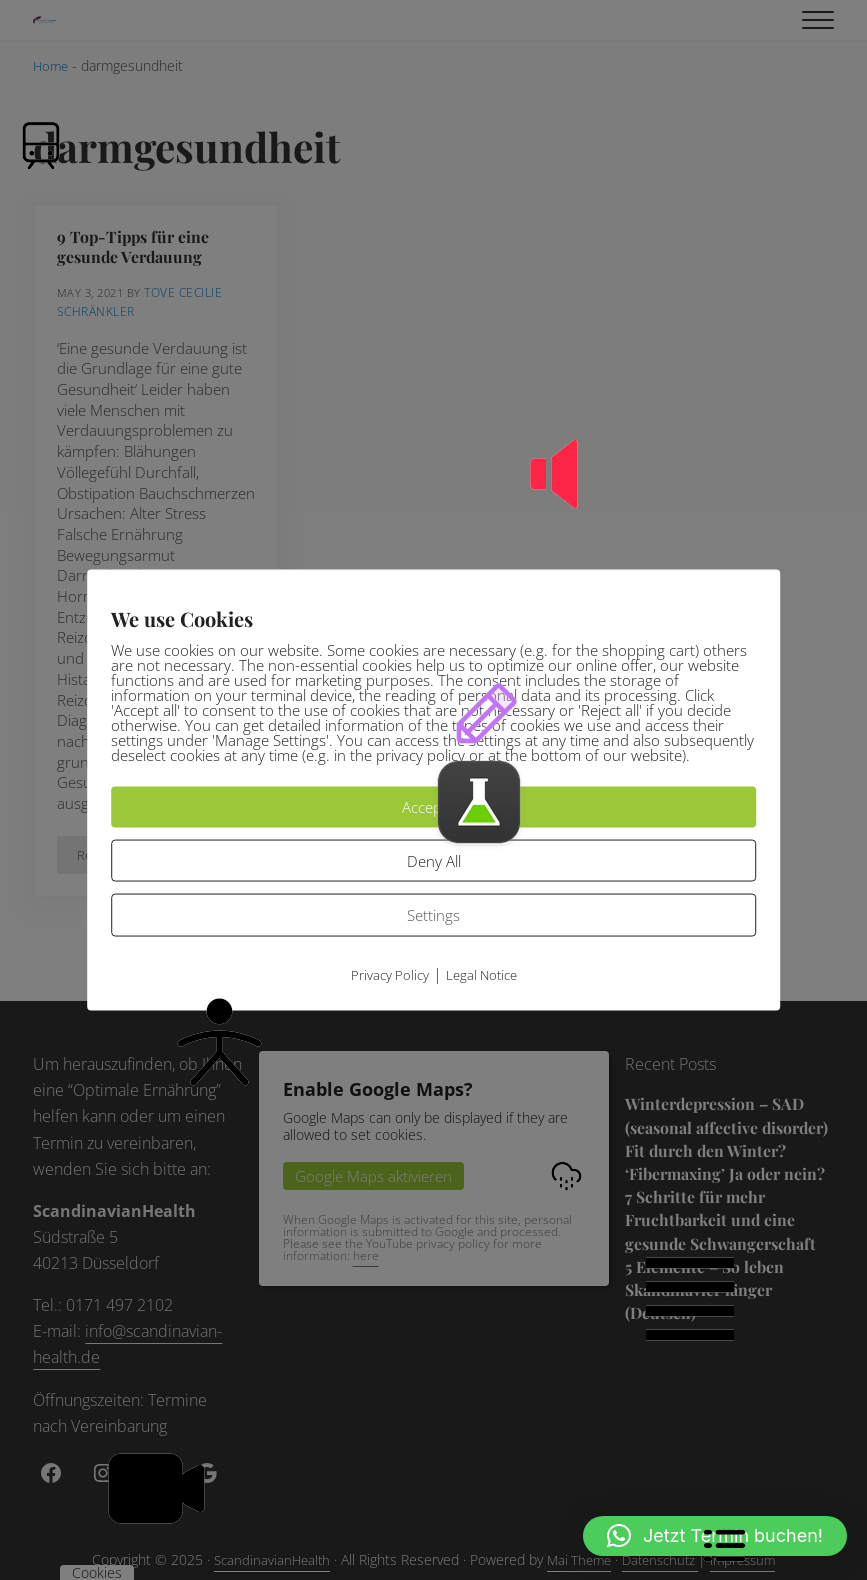 The width and height of the screenshot is (867, 1580). What do you see at coordinates (156, 1488) in the screenshot?
I see `start a video call` at bounding box center [156, 1488].